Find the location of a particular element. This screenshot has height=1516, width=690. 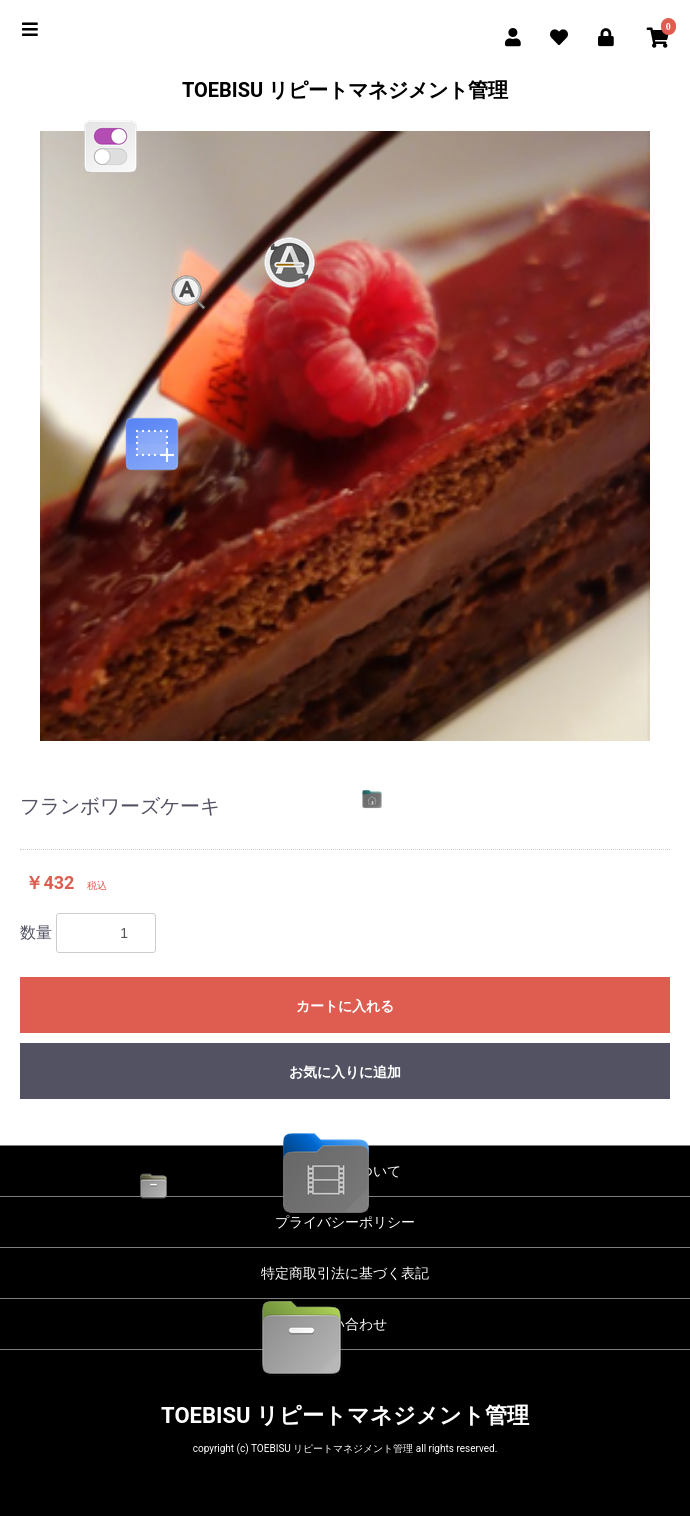

open your videos folder is located at coordinates (326, 1173).